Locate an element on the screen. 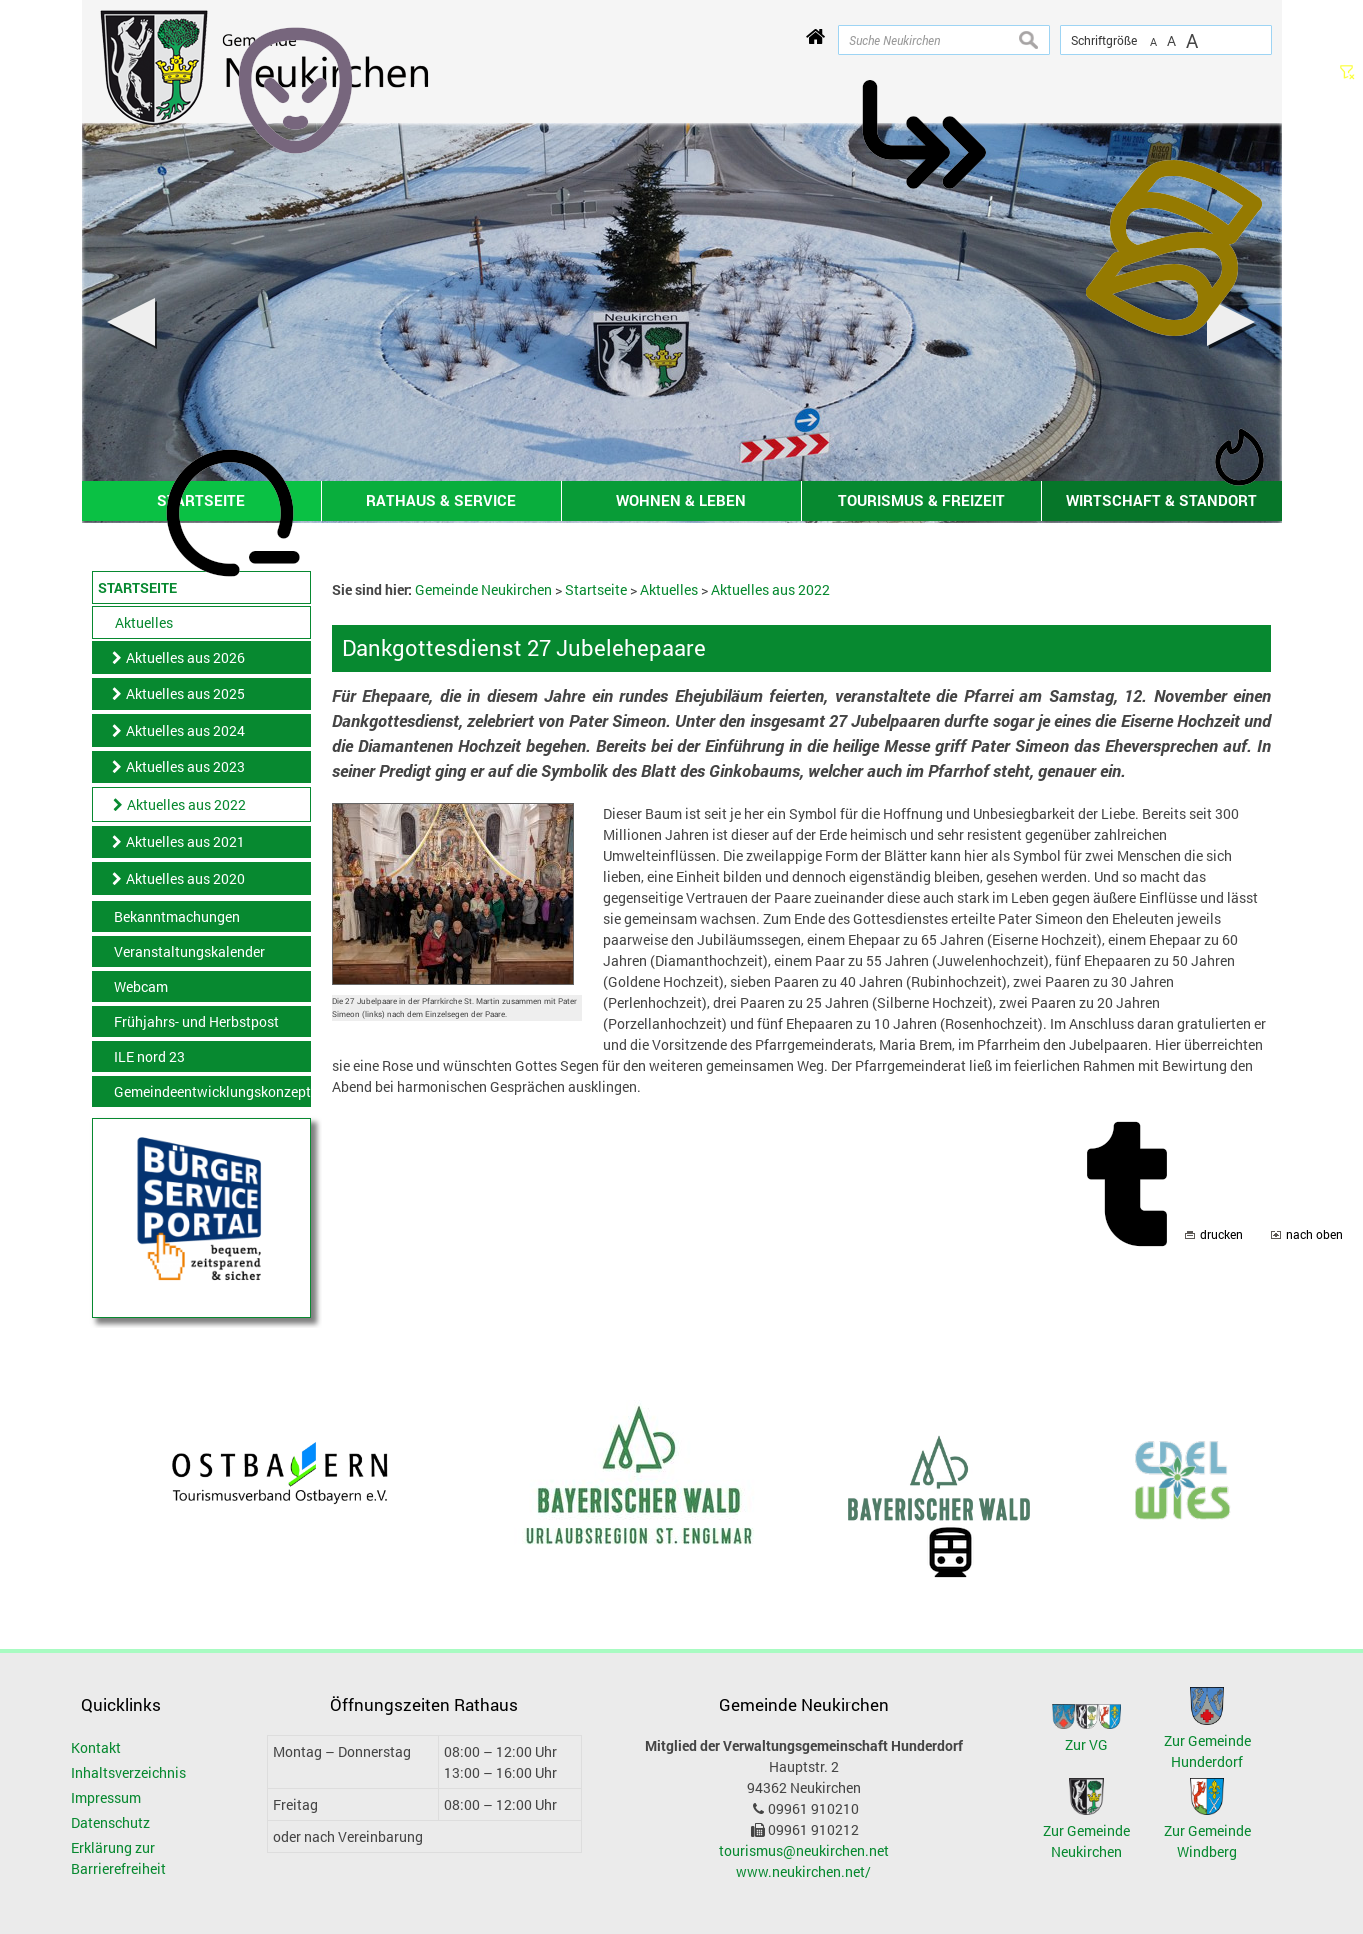 The width and height of the screenshot is (1363, 1934). remove item from a list or collection is located at coordinates (230, 513).